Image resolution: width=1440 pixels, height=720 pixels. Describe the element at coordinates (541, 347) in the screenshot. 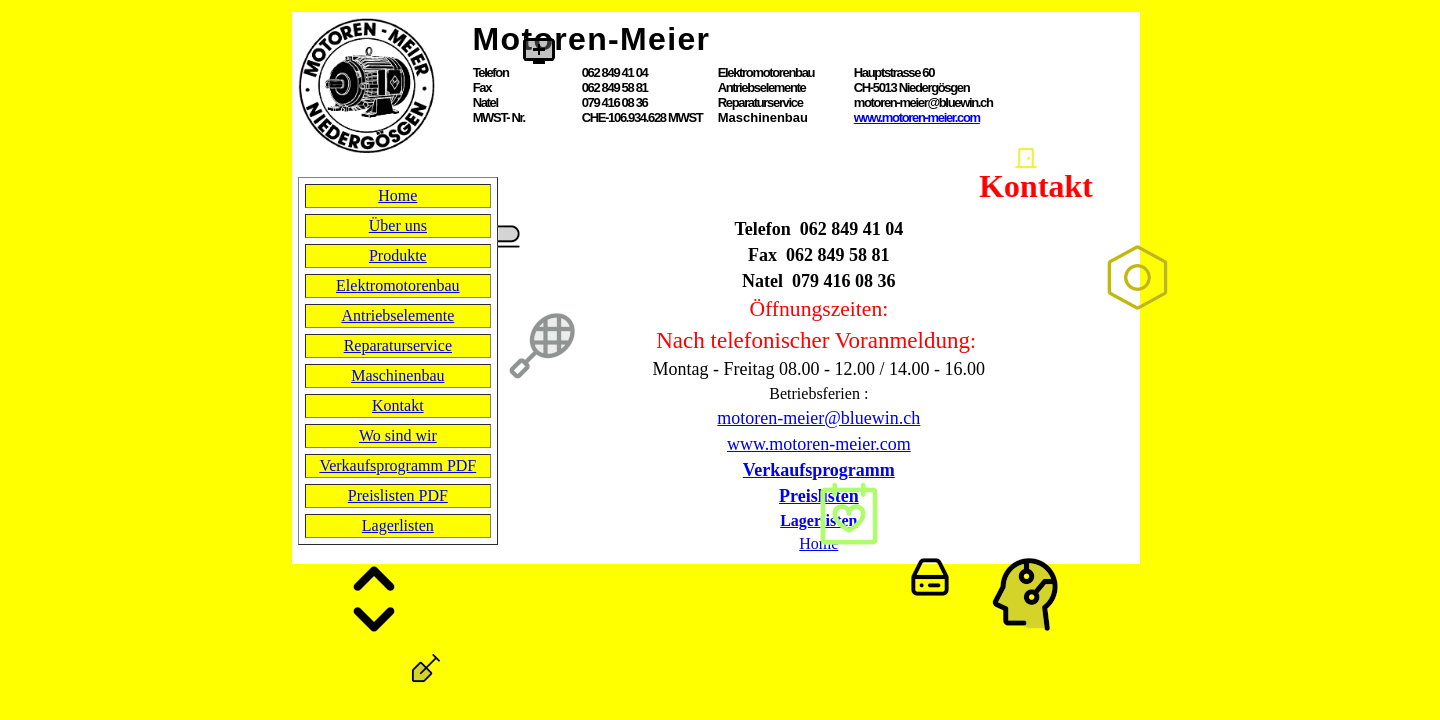

I see `access tennis or racquet sports features` at that location.